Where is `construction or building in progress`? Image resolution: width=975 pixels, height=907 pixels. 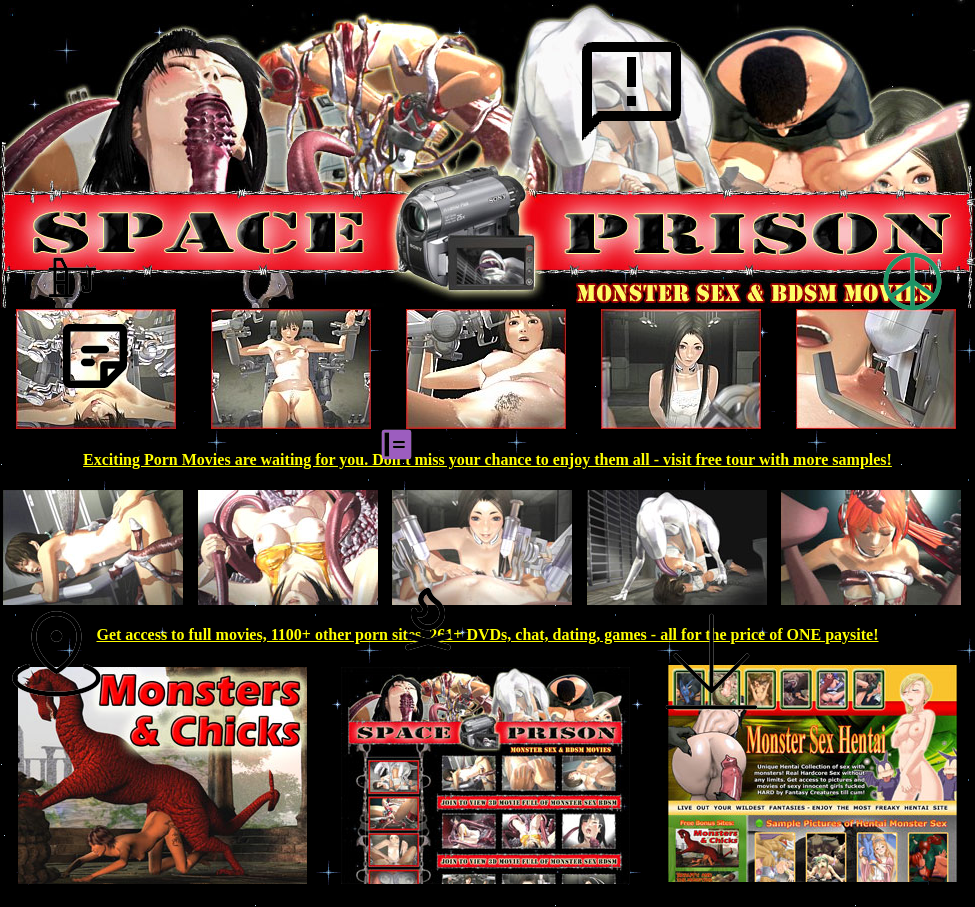 construction or building in progress is located at coordinates (71, 277).